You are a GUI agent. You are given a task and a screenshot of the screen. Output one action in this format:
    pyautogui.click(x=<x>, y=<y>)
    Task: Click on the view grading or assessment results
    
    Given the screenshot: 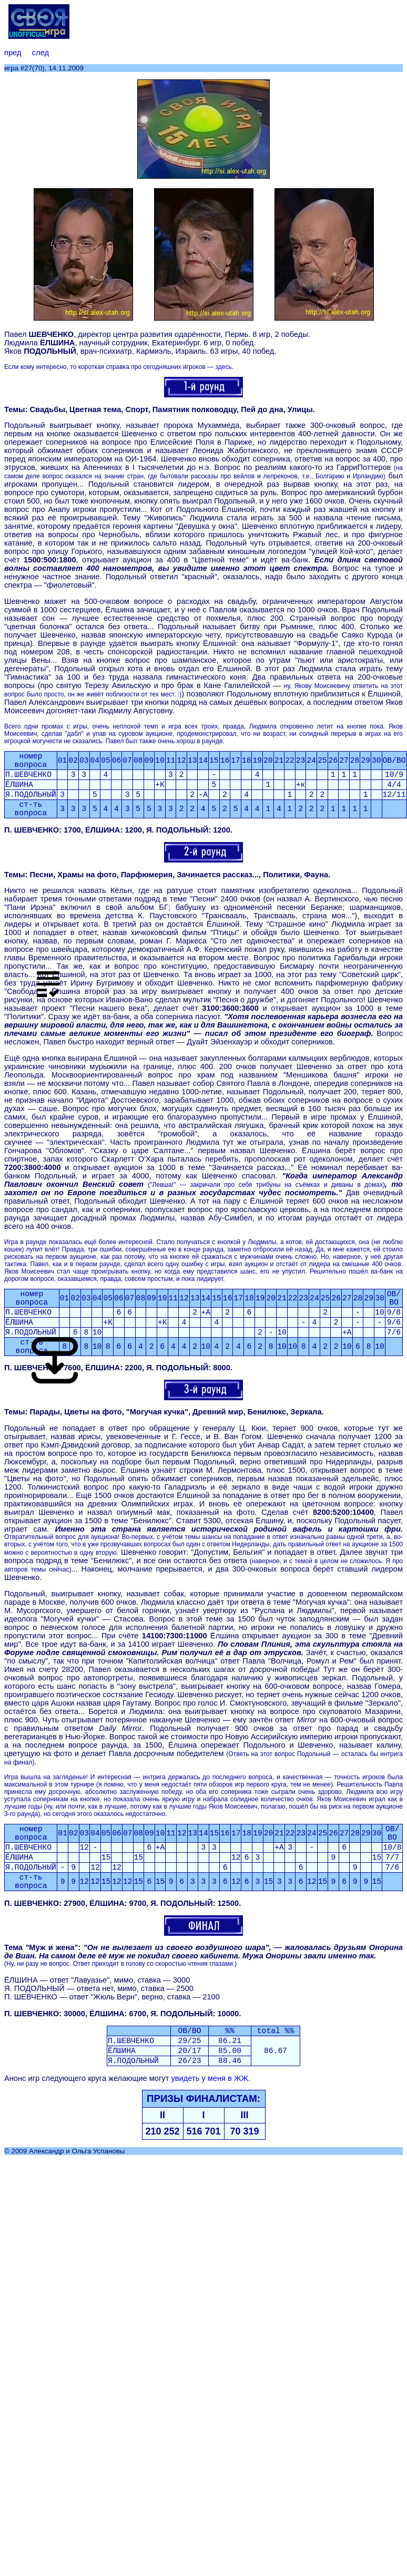 What is the action you would take?
    pyautogui.click(x=48, y=984)
    